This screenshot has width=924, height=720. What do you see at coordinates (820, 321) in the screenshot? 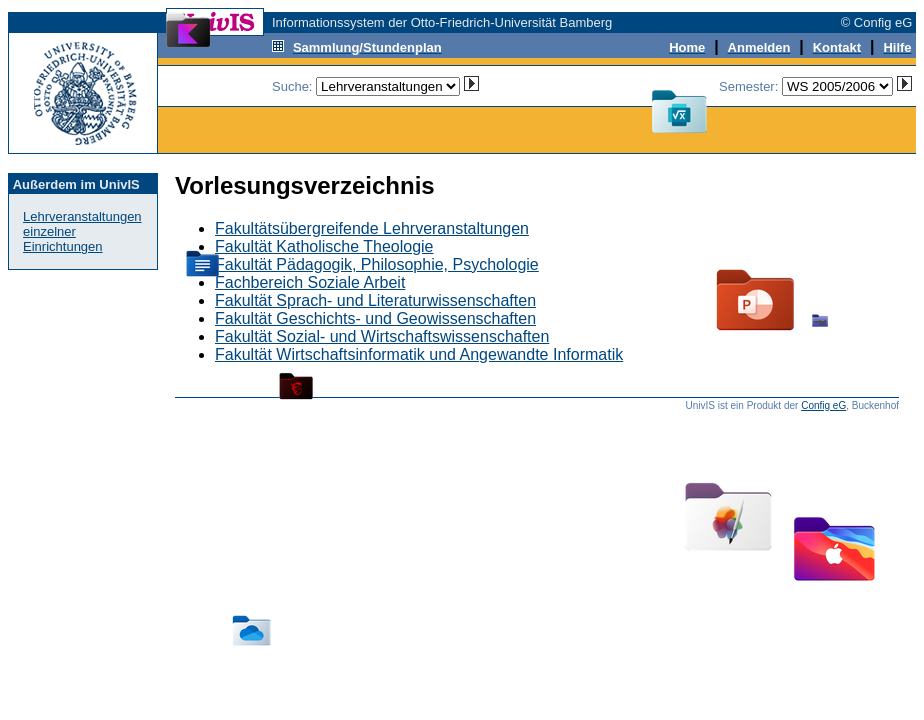
I see `open minecraft studio project folder` at bounding box center [820, 321].